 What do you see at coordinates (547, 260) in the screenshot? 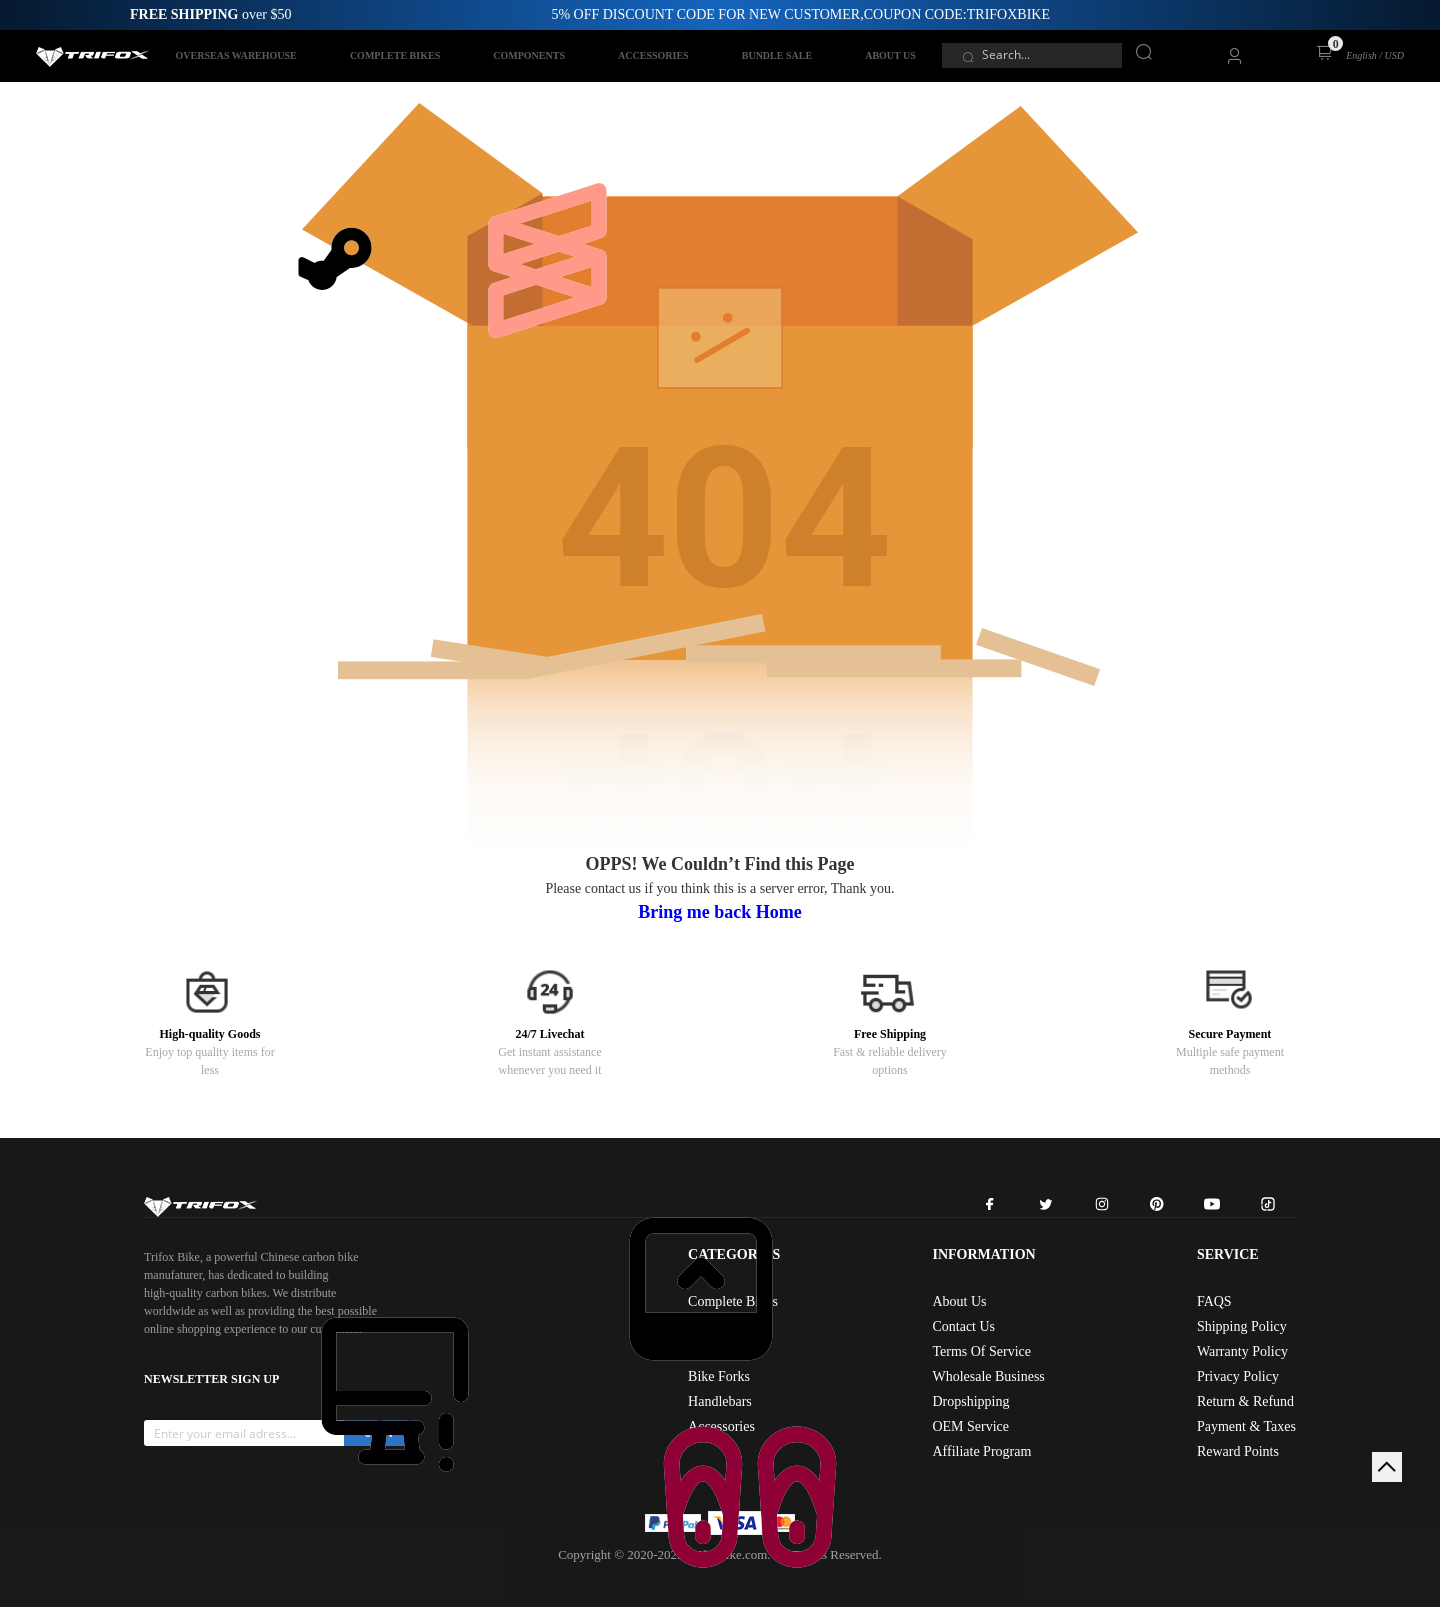
I see `open sublime text editor` at bounding box center [547, 260].